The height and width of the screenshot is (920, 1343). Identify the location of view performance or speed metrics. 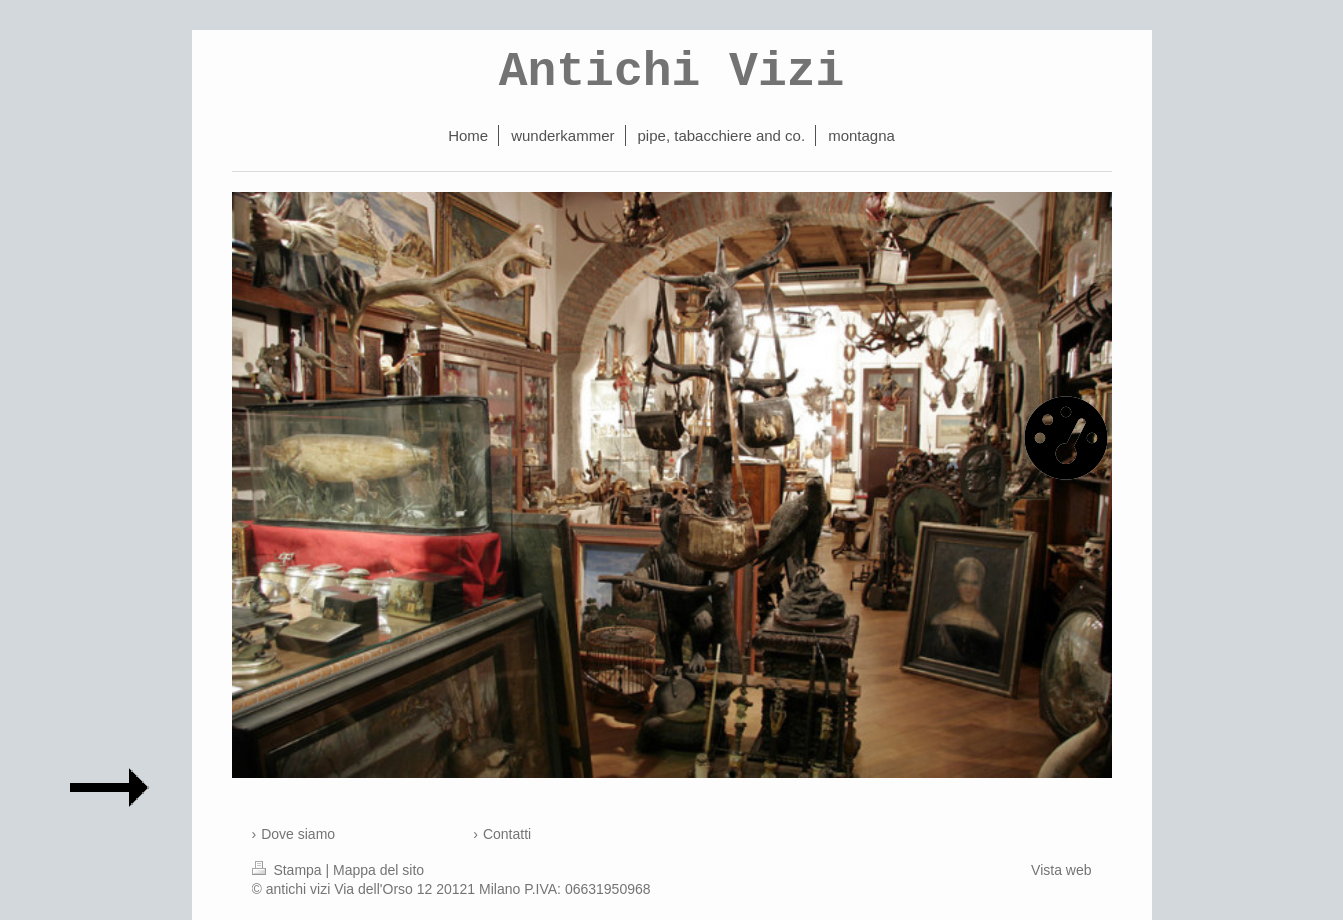
(1066, 438).